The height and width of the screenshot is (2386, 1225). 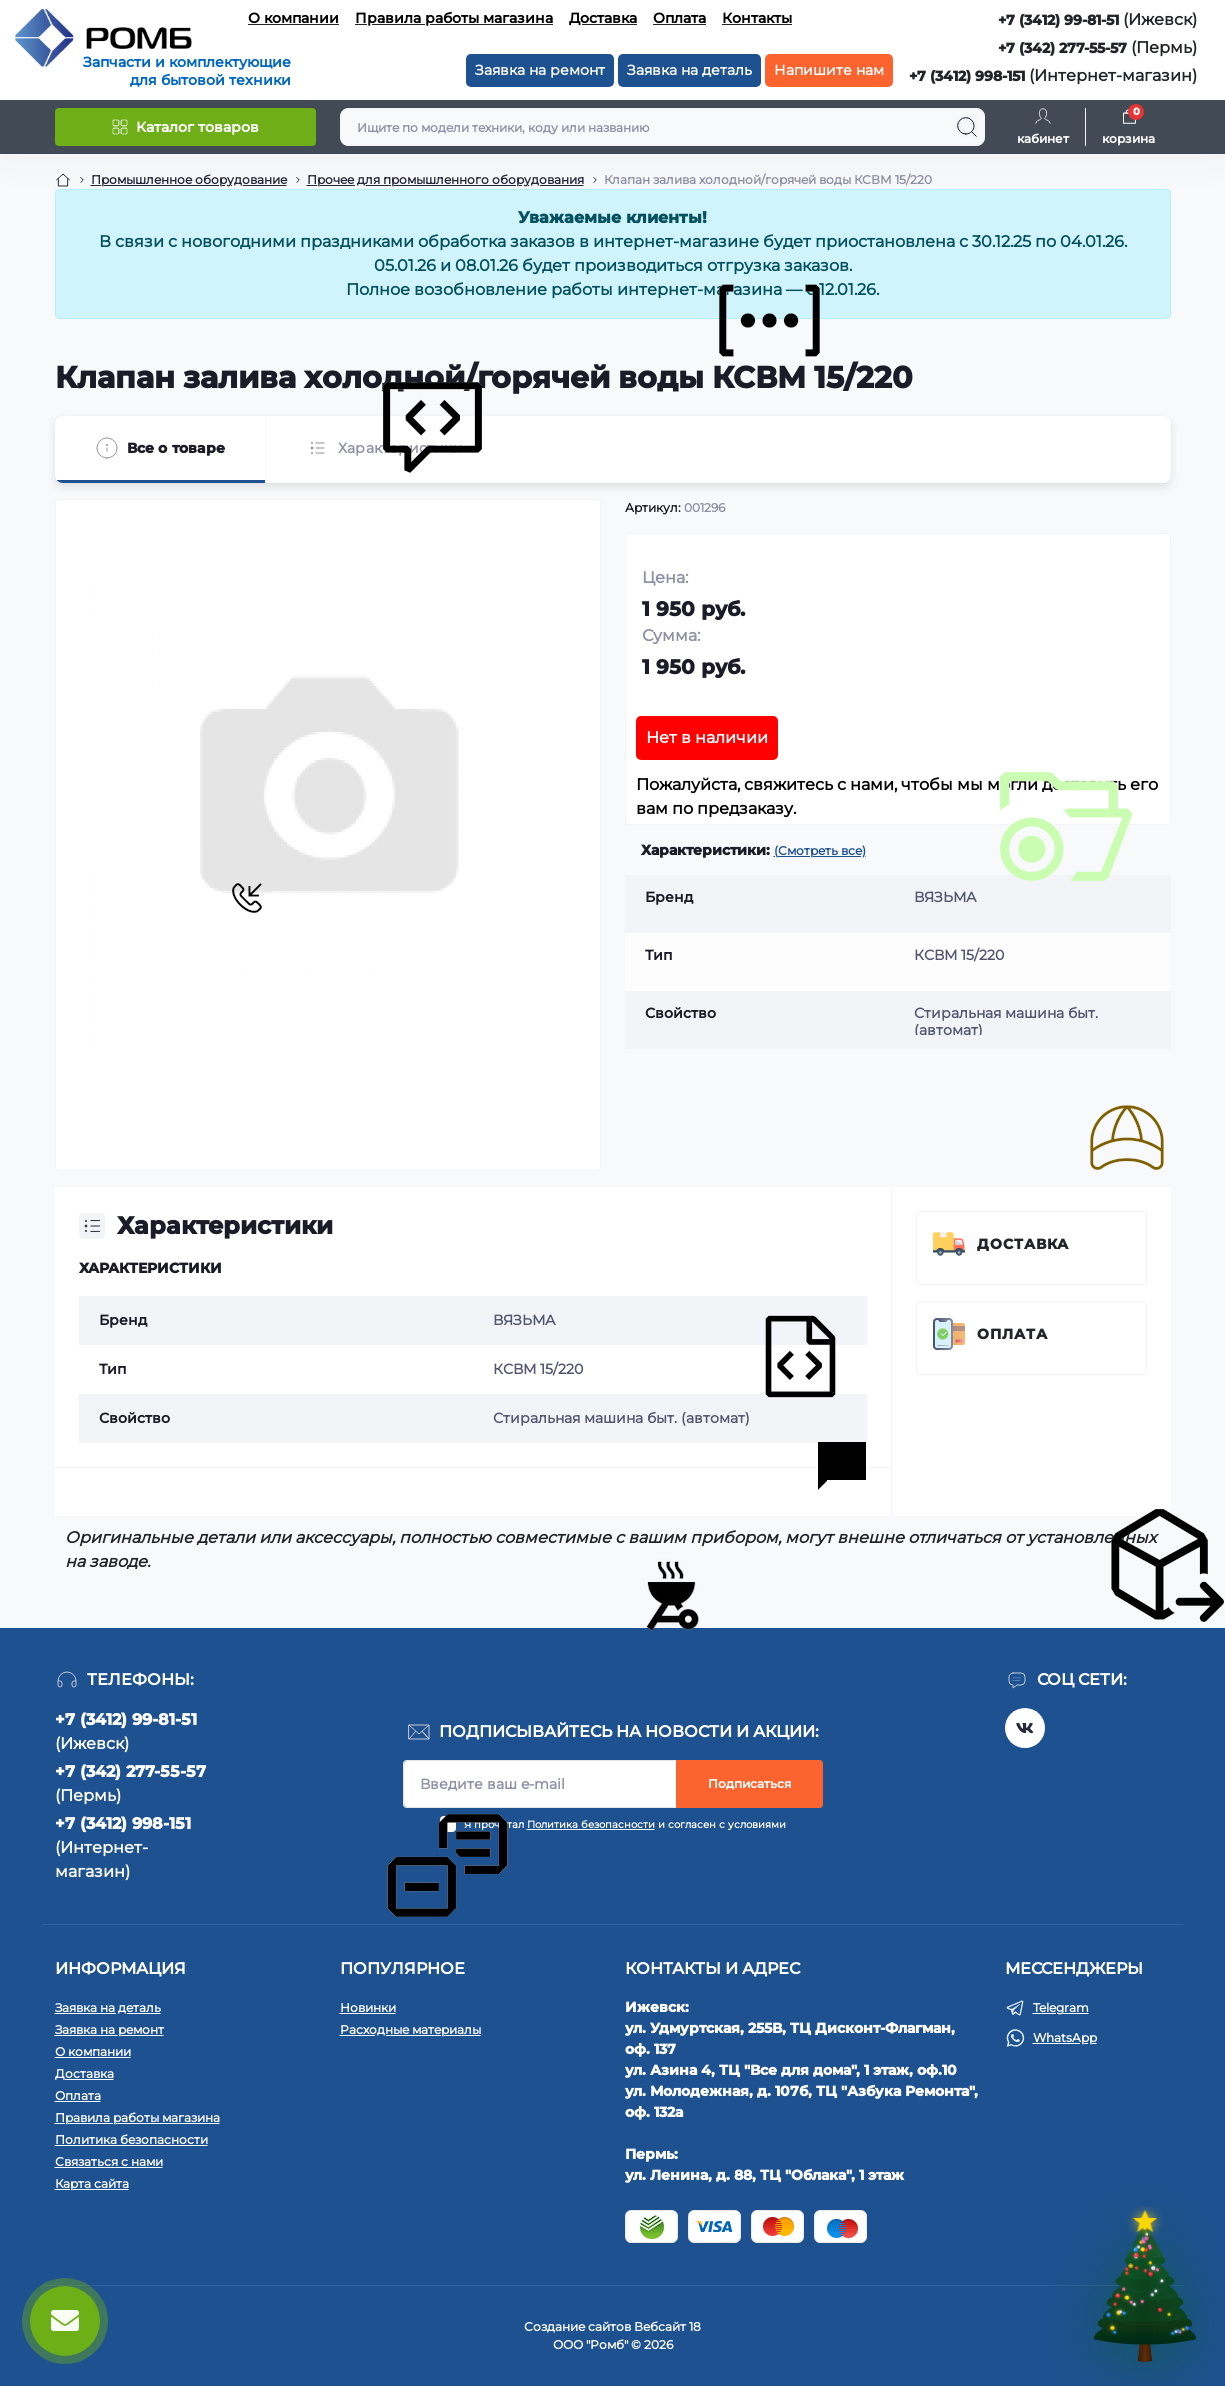 What do you see at coordinates (1063, 826) in the screenshot?
I see `expanded root directory in file explorer` at bounding box center [1063, 826].